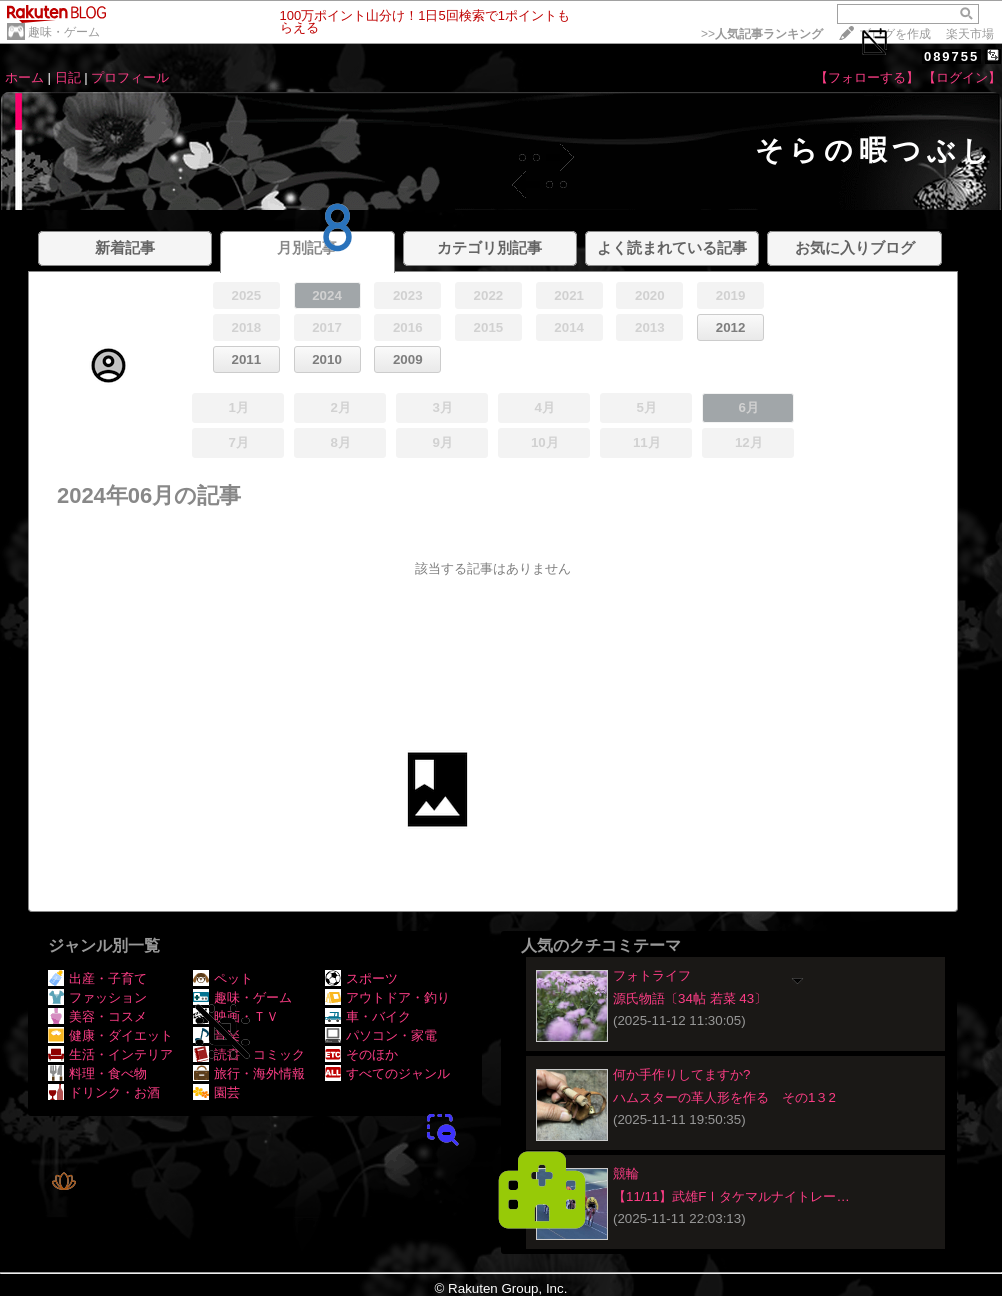  Describe the element at coordinates (442, 1129) in the screenshot. I see `zoom out of selected area` at that location.